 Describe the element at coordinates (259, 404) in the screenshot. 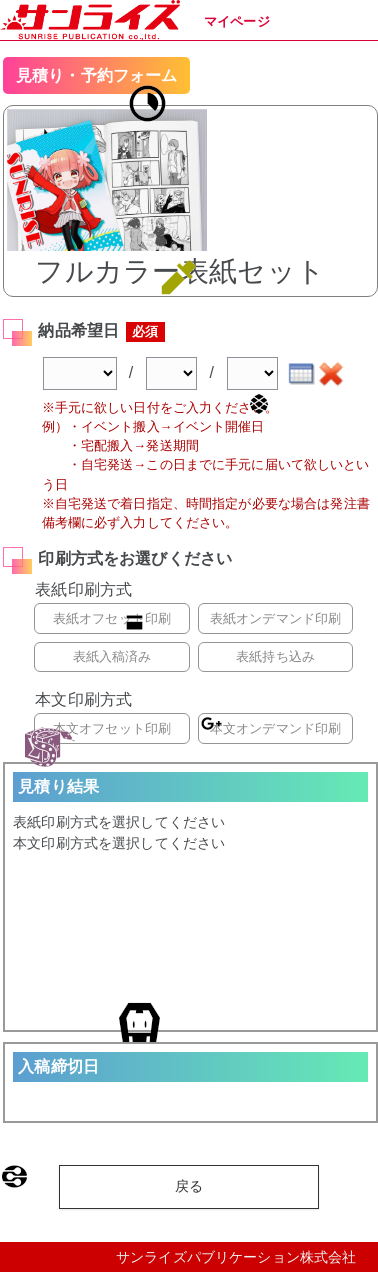

I see `RedwoodJS framework logo` at that location.